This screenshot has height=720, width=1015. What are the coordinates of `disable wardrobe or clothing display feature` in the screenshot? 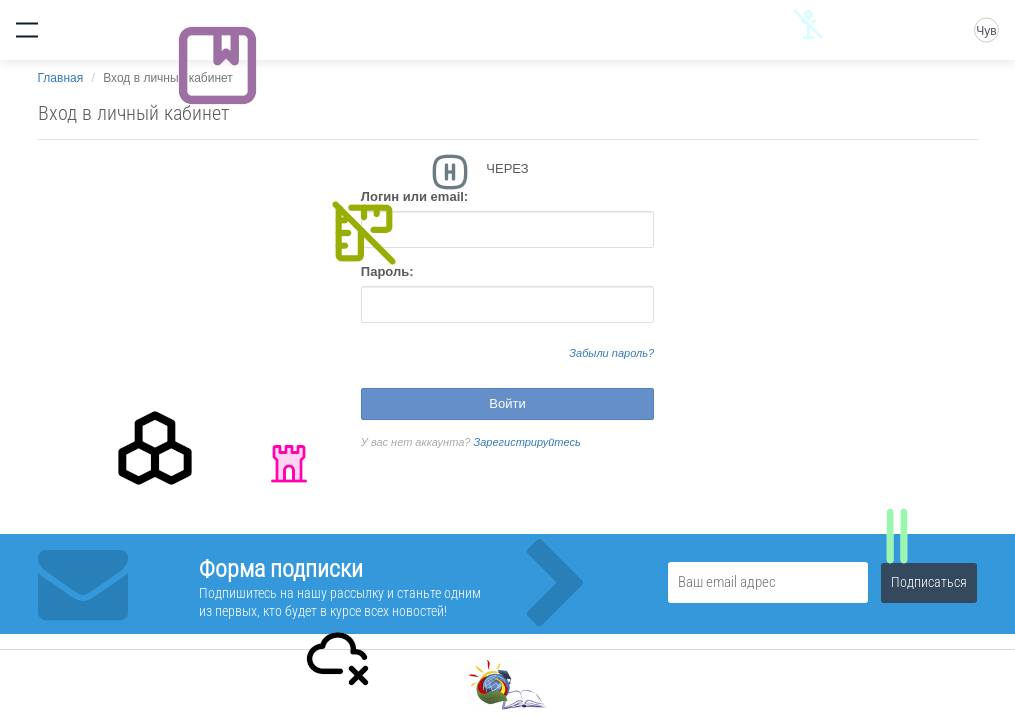 It's located at (808, 24).